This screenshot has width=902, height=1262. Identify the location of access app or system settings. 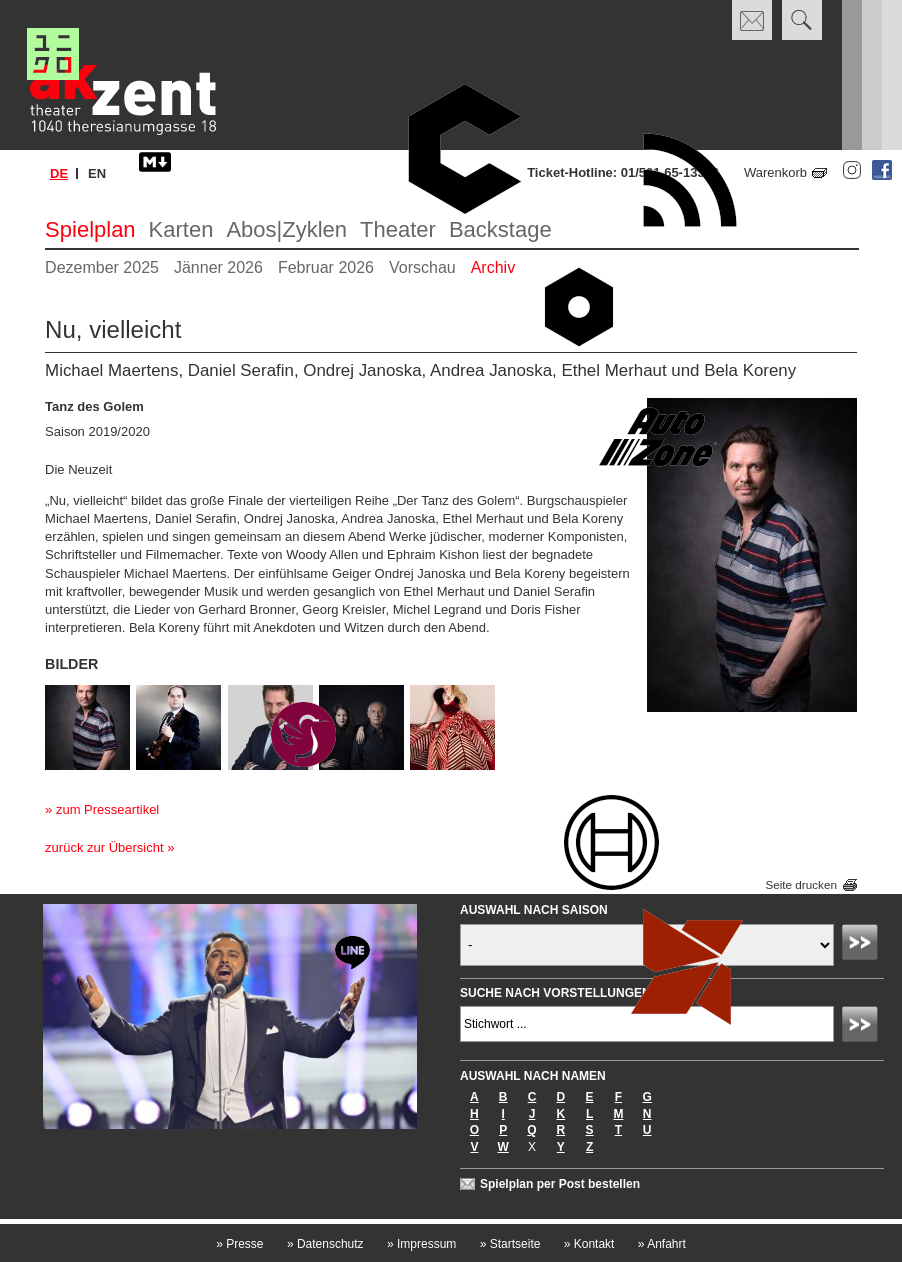
(579, 307).